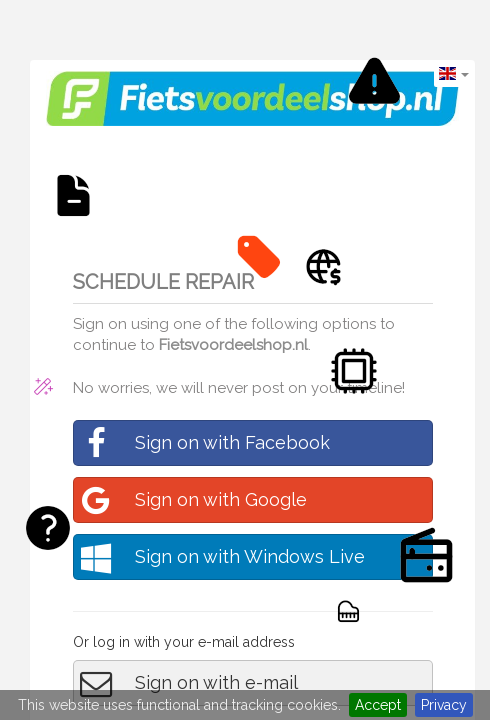  What do you see at coordinates (258, 256) in the screenshot?
I see `add a tag or label to an item` at bounding box center [258, 256].